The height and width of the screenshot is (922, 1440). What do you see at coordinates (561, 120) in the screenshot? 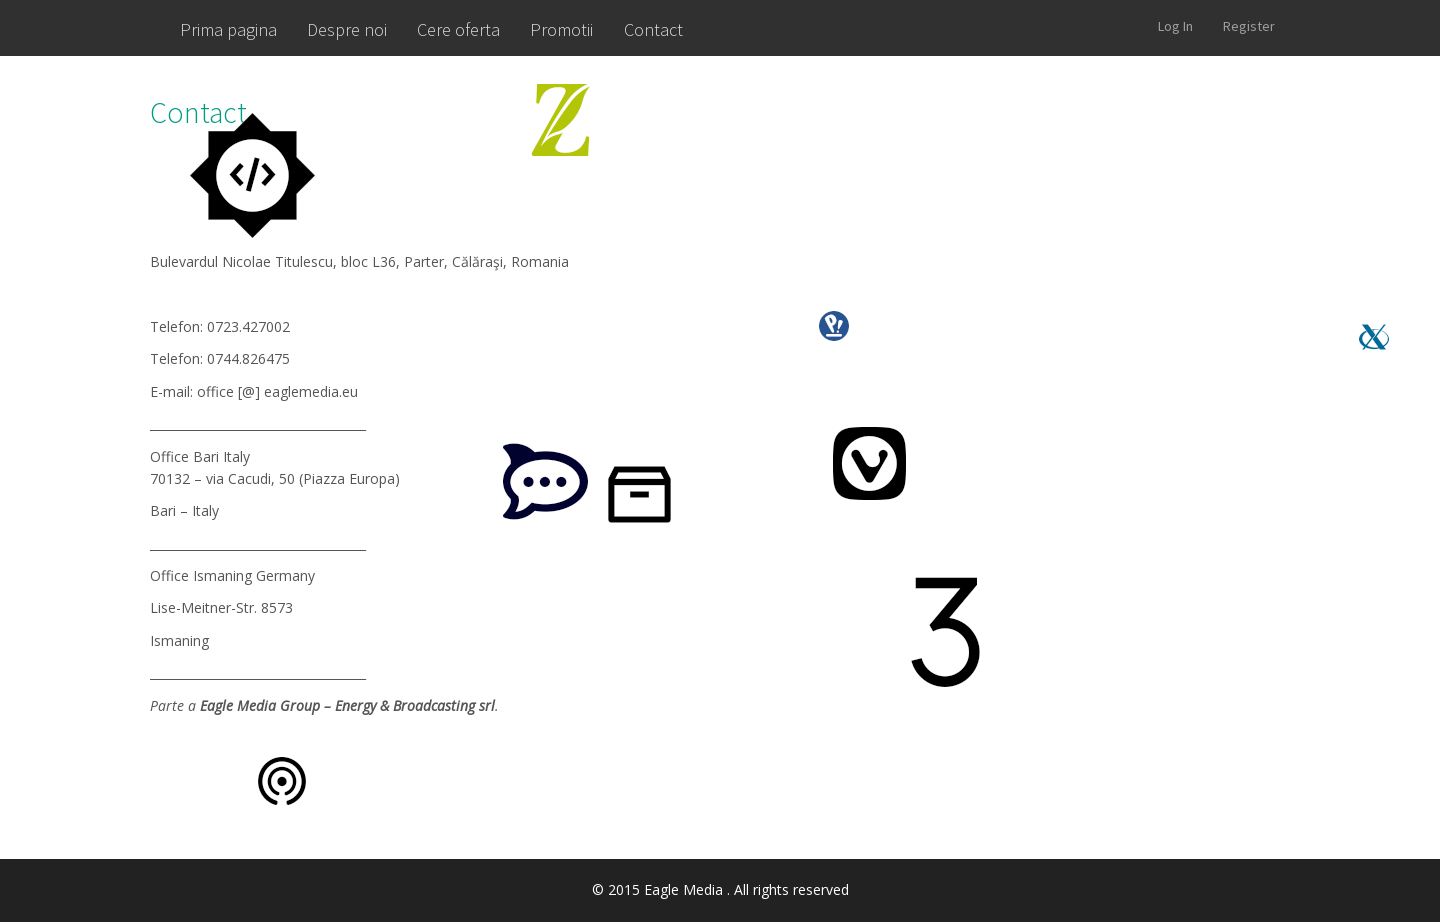
I see `open the Zola website or app` at bounding box center [561, 120].